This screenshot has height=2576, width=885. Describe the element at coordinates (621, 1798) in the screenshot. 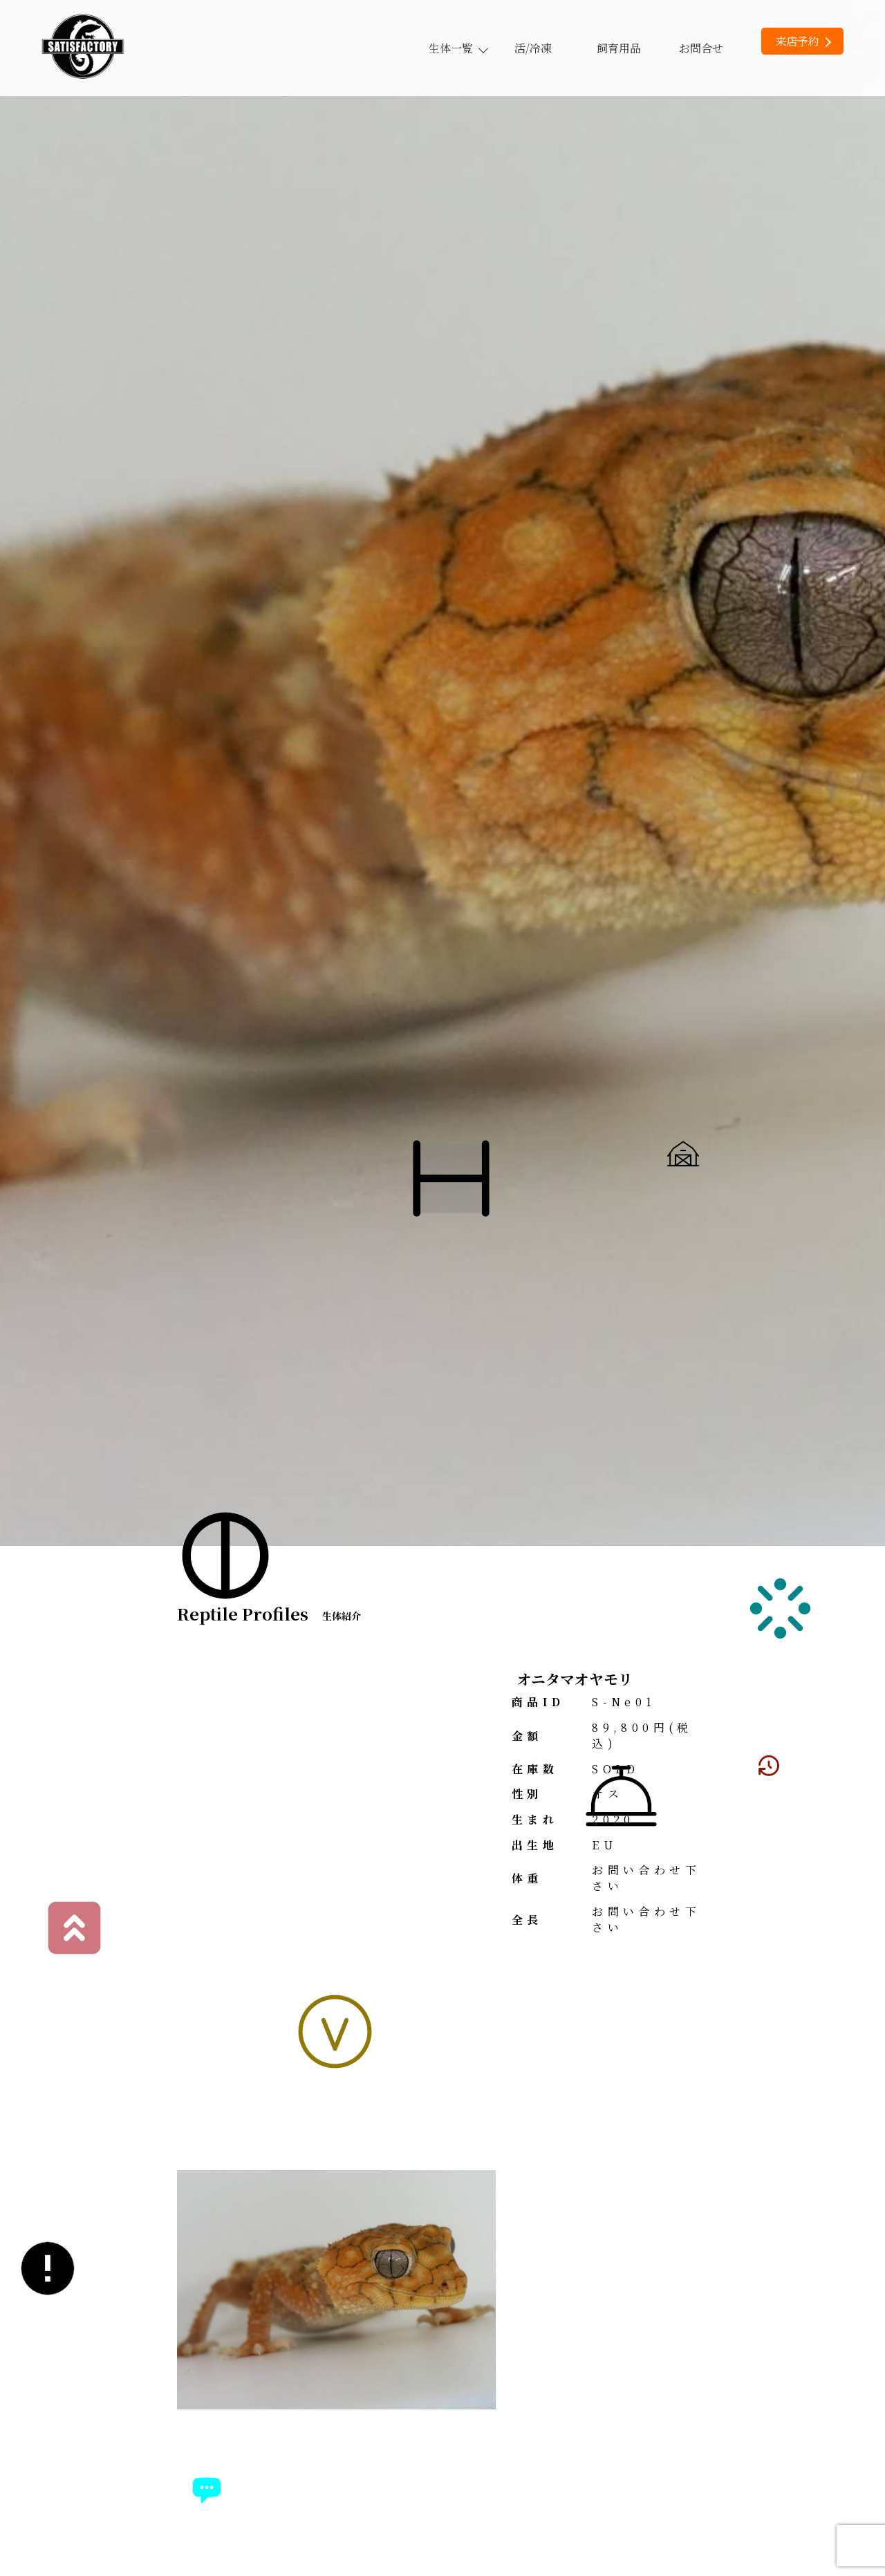

I see `request assistance or service` at that location.